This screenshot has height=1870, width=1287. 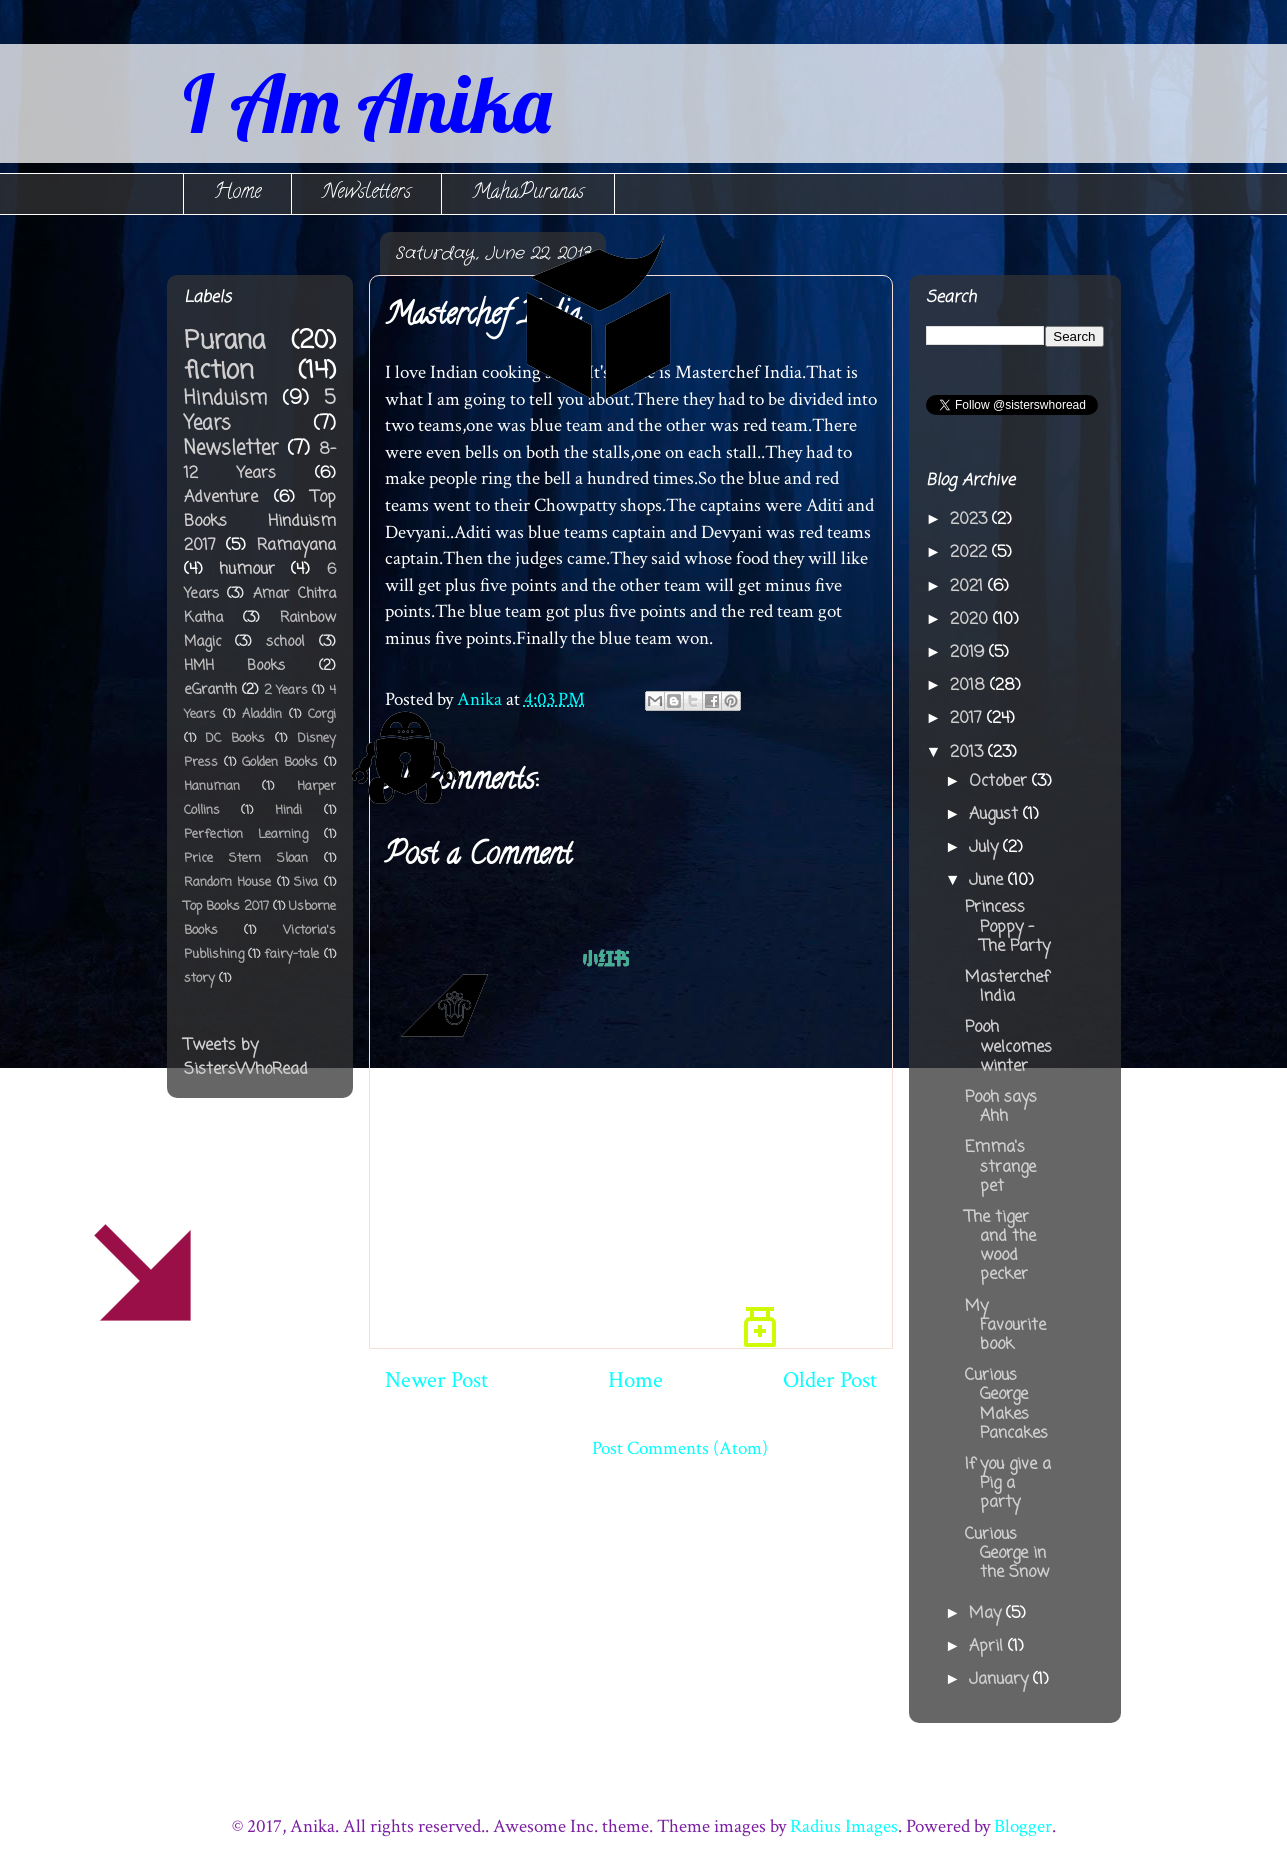 I want to click on open cryptomator encryption app, so click(x=405, y=757).